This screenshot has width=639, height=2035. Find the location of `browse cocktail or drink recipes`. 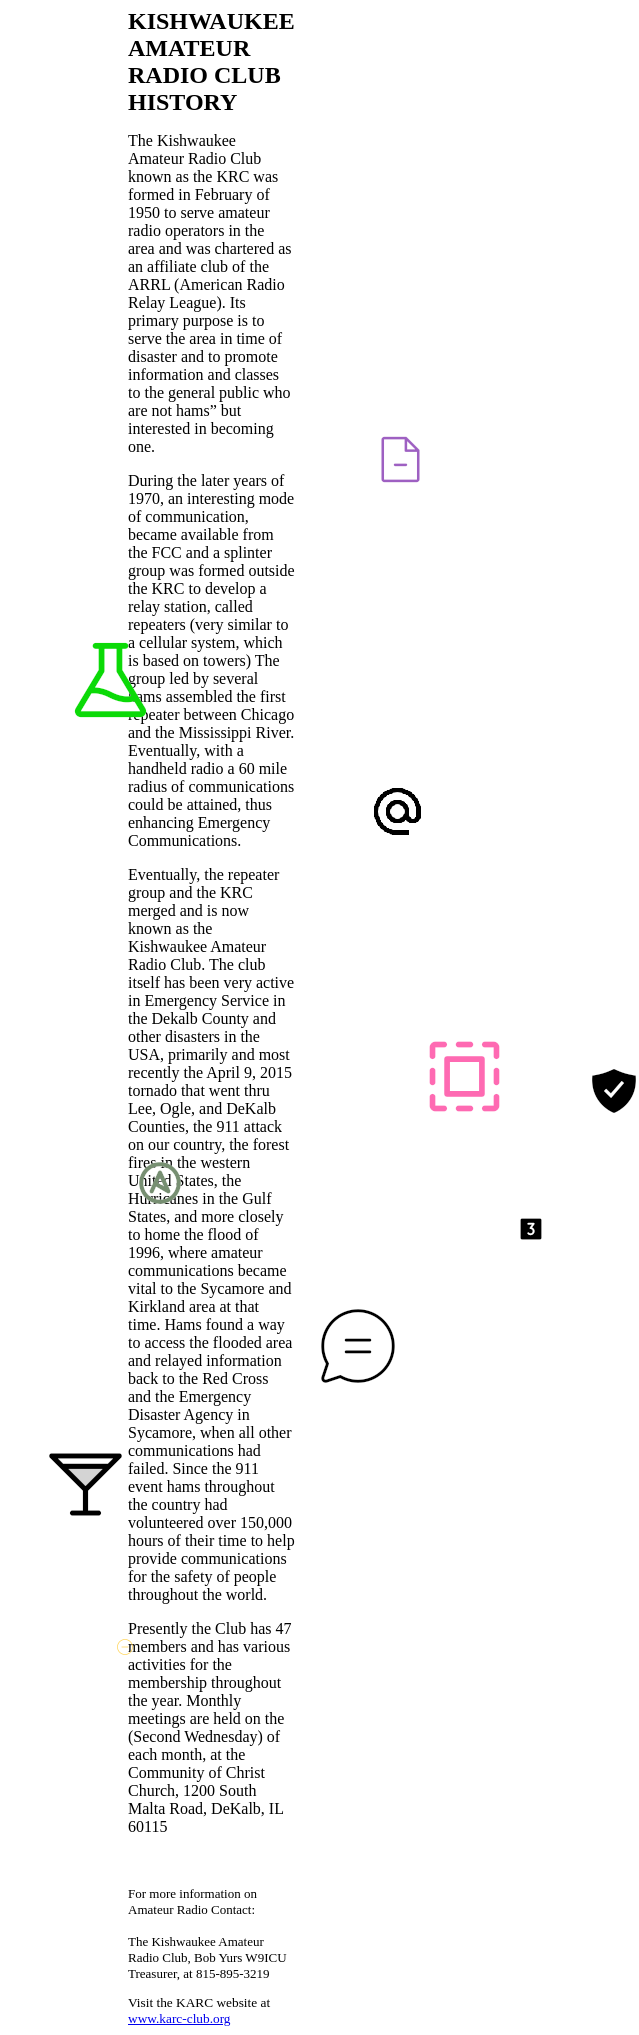

browse cocktail or drink recipes is located at coordinates (85, 1484).